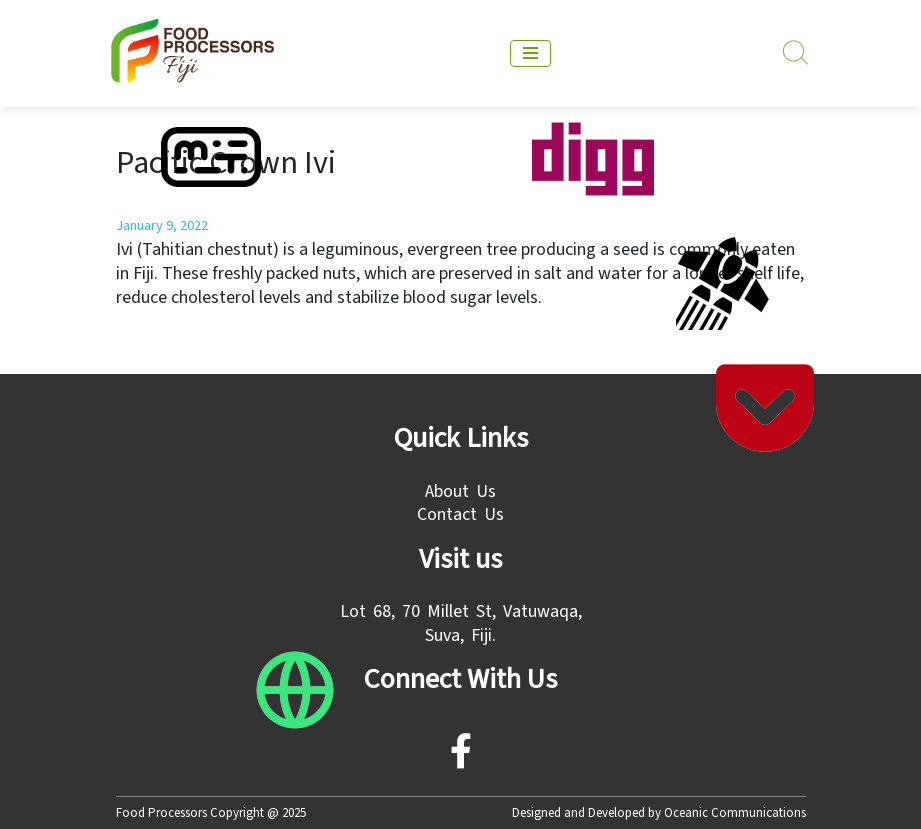  What do you see at coordinates (722, 283) in the screenshot?
I see `jitpack package repository logo` at bounding box center [722, 283].